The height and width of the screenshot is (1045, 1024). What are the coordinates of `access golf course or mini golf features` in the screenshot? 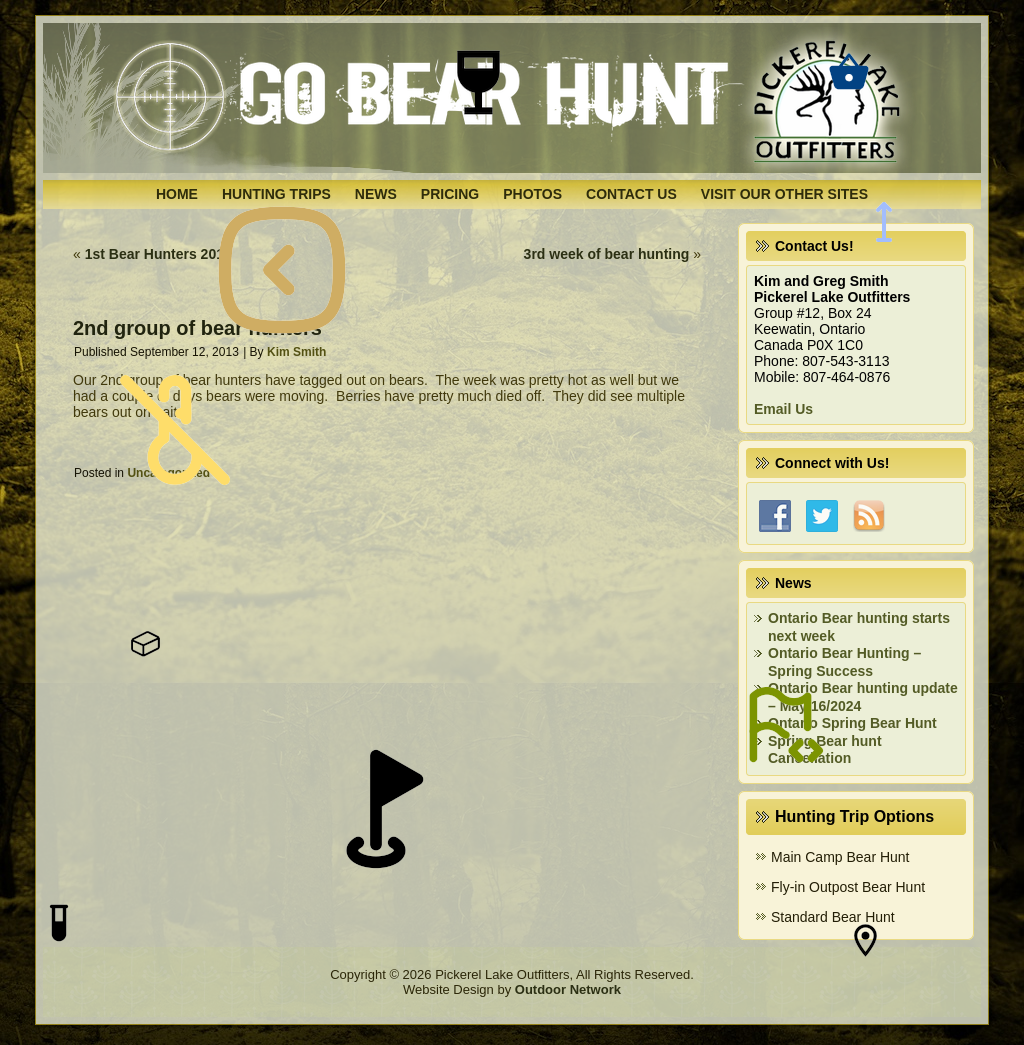 It's located at (376, 809).